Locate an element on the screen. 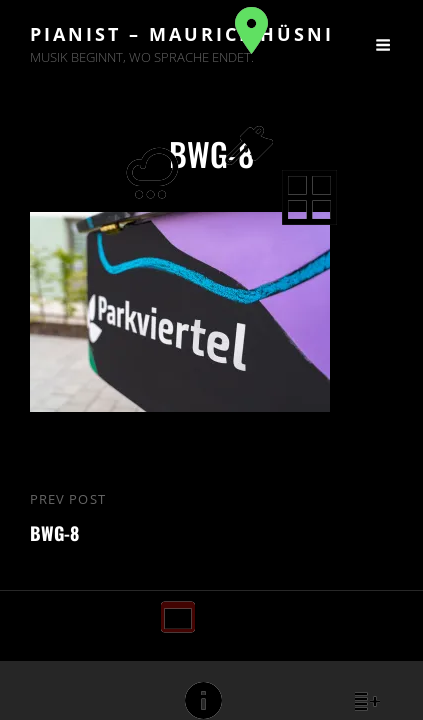  add a new item to the list is located at coordinates (367, 701).